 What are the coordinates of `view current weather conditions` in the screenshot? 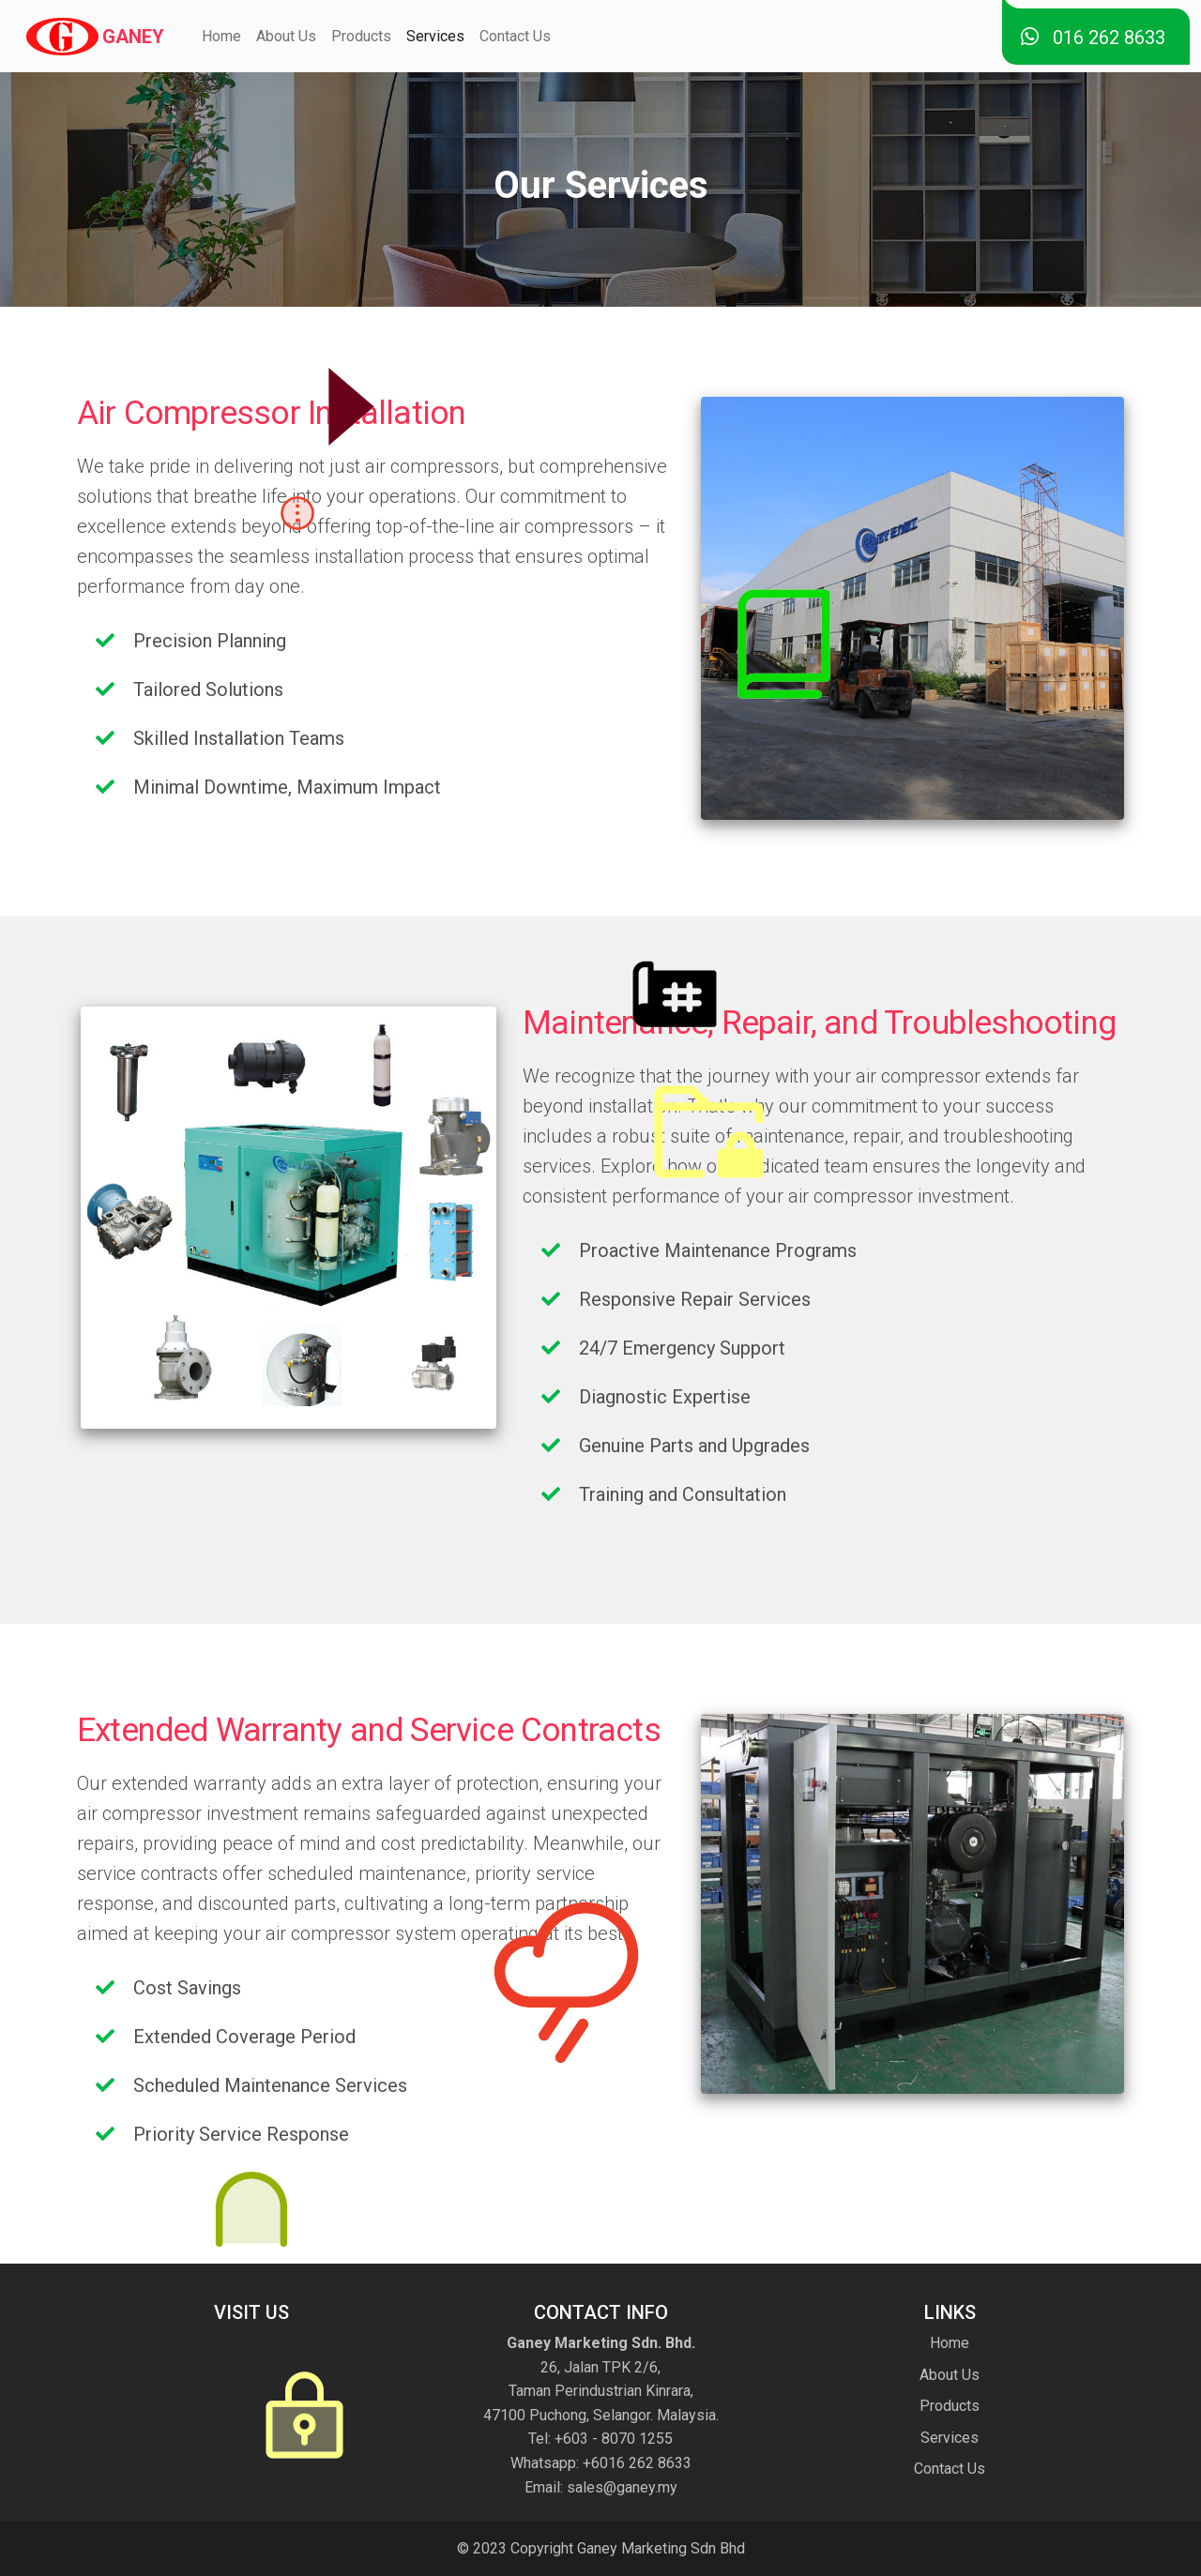 It's located at (566, 1979).